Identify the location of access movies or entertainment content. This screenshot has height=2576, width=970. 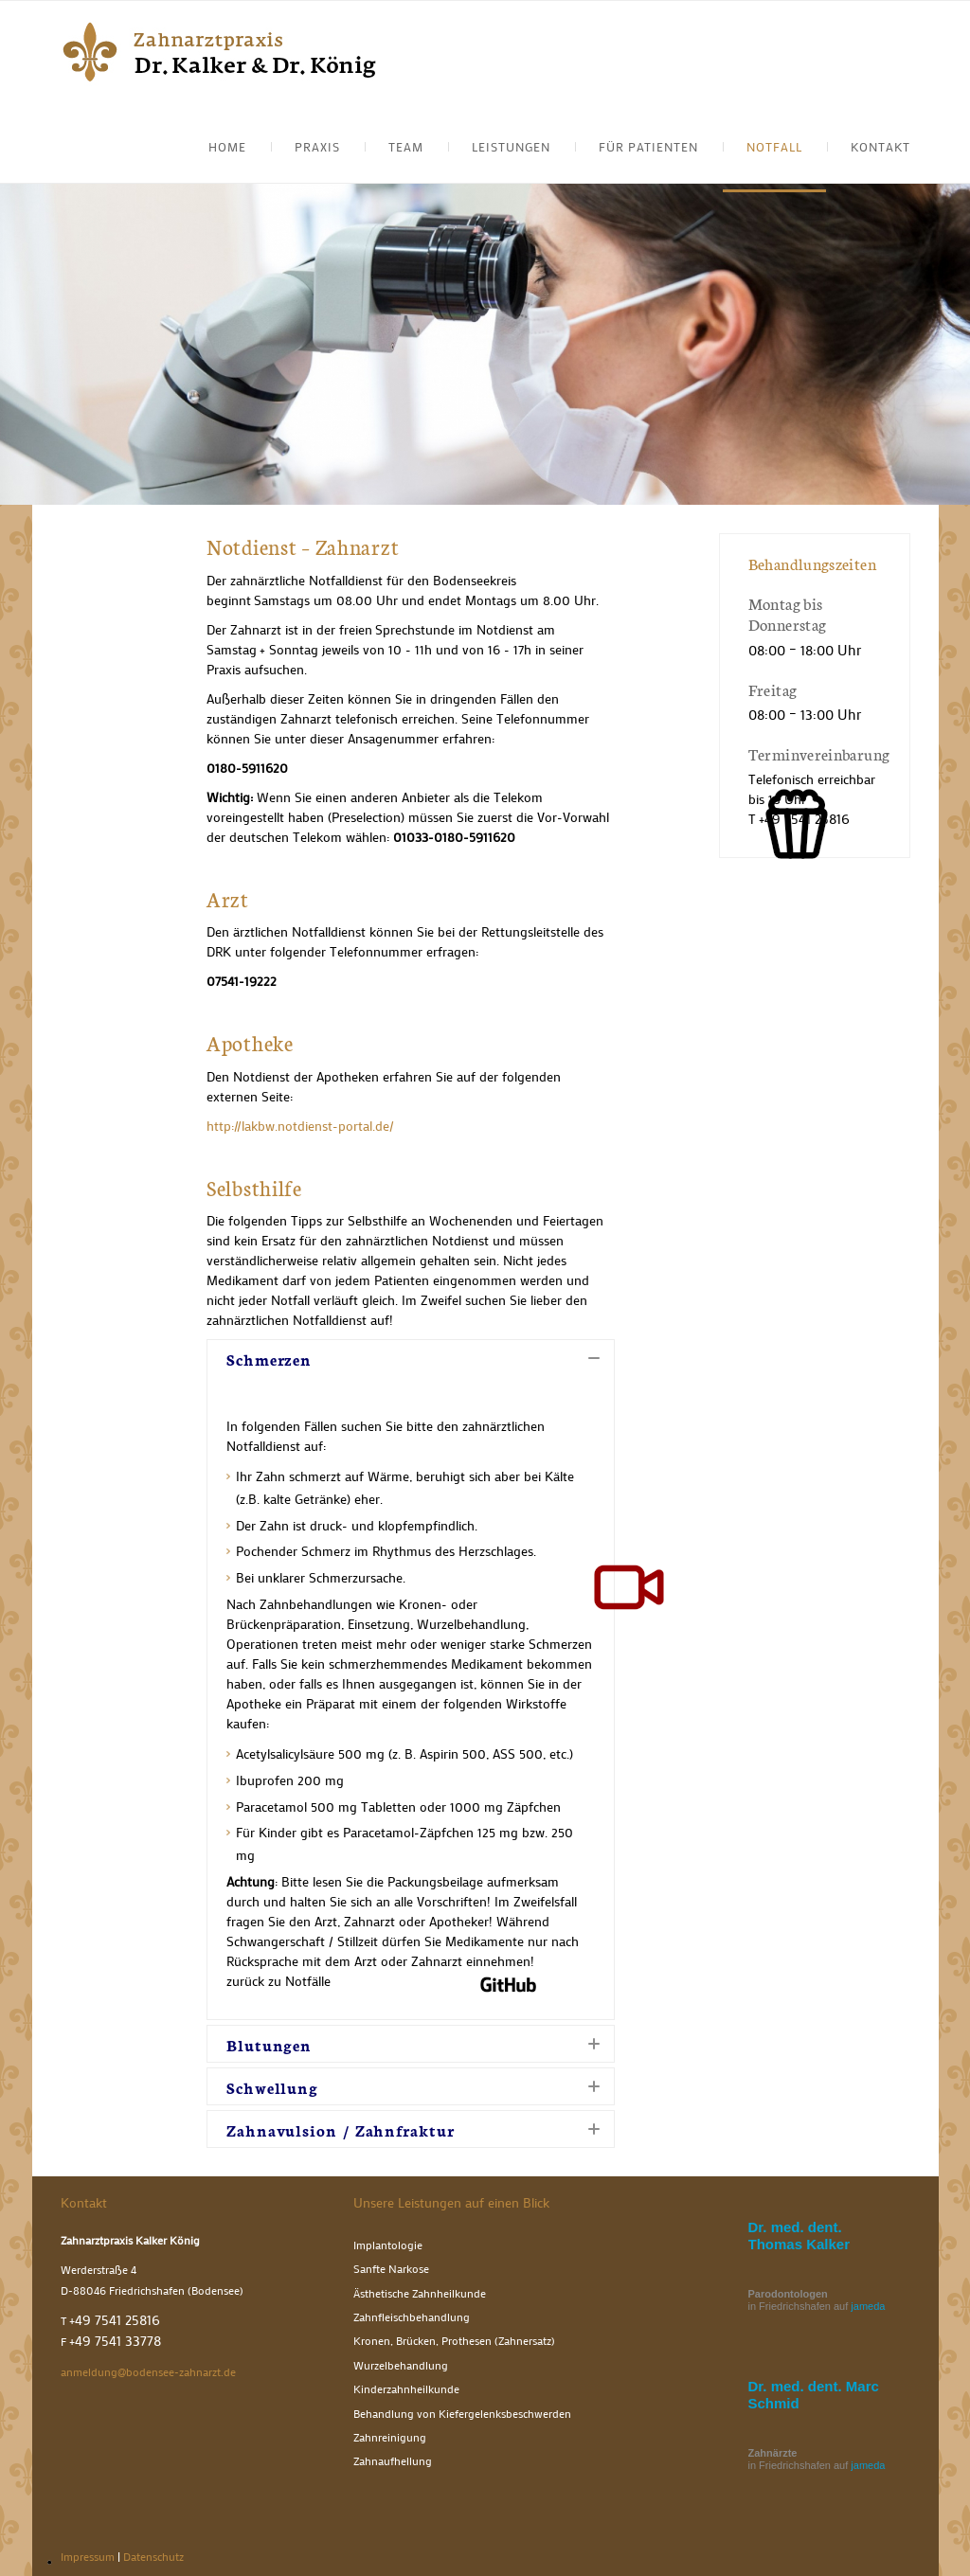
(797, 824).